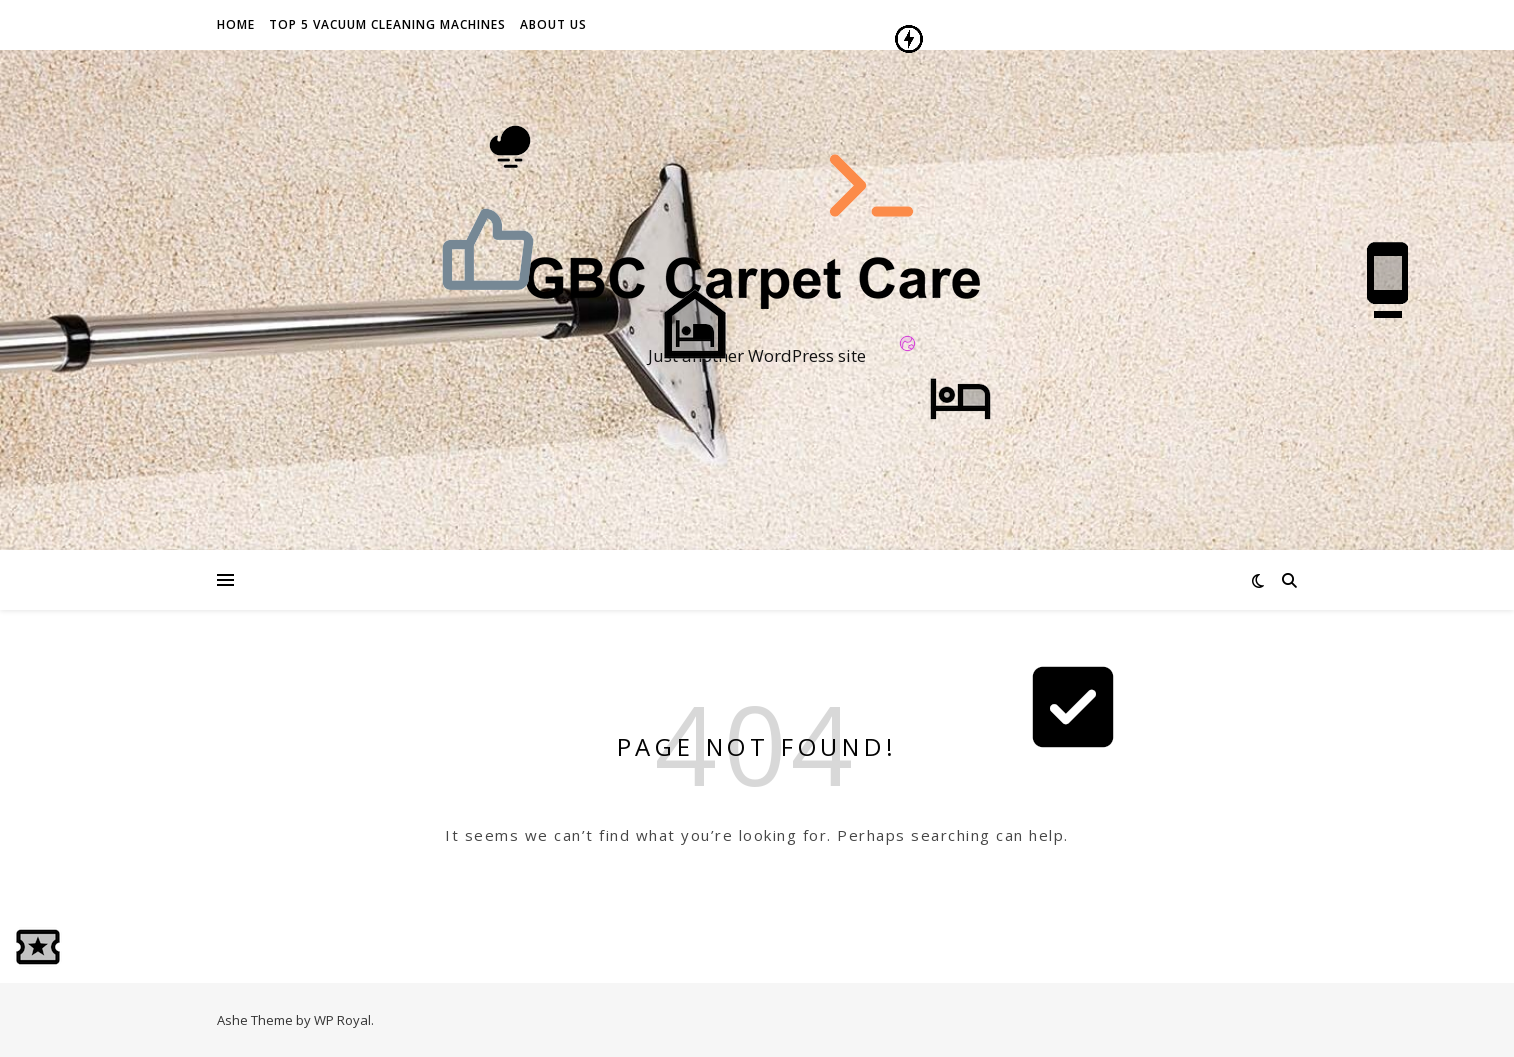  Describe the element at coordinates (907, 343) in the screenshot. I see `switch to international or global settings` at that location.